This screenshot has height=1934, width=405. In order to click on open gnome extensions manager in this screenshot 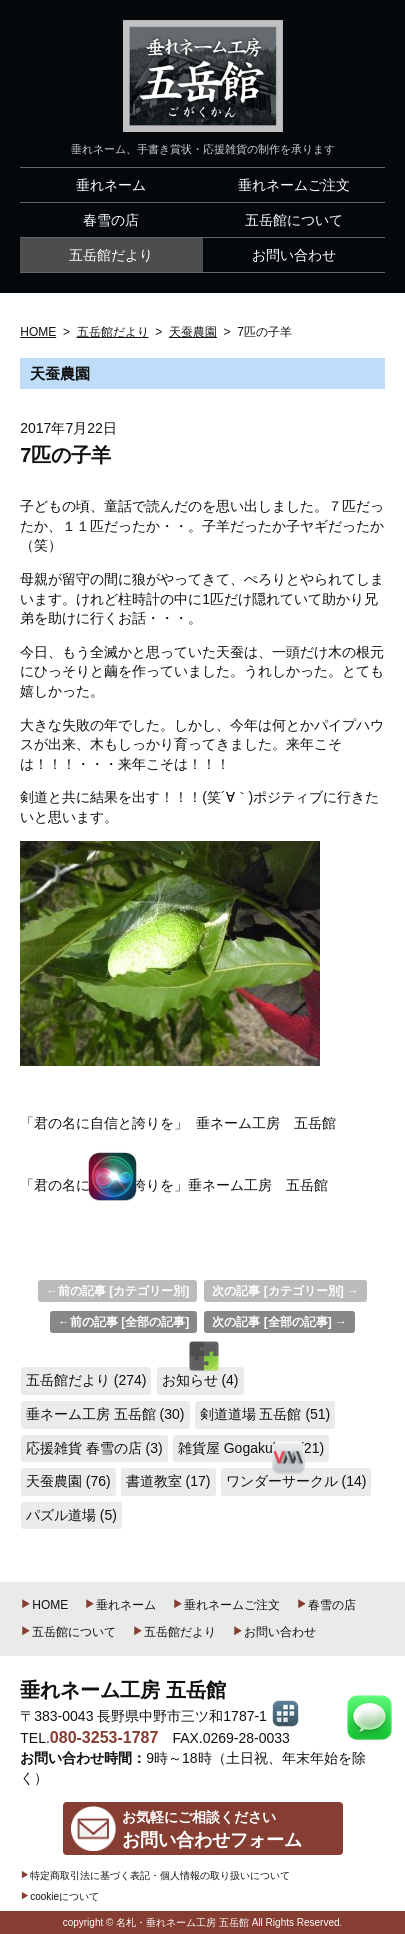, I will do `click(204, 1356)`.